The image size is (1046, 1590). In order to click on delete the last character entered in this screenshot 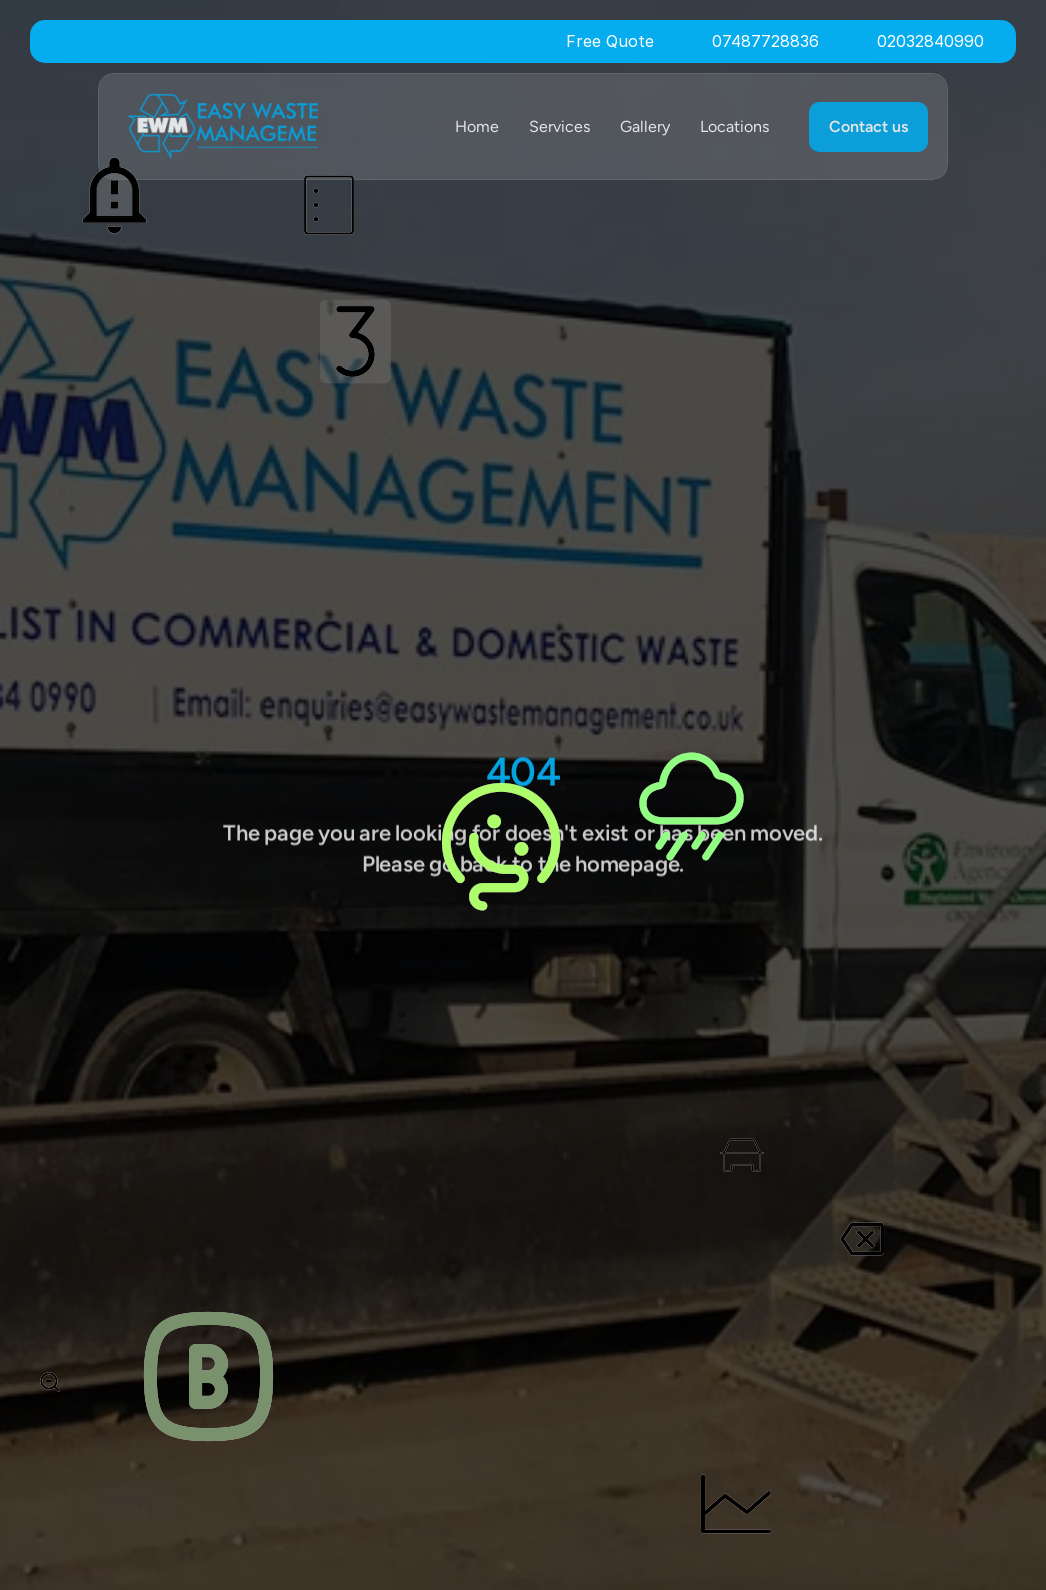, I will do `click(862, 1239)`.